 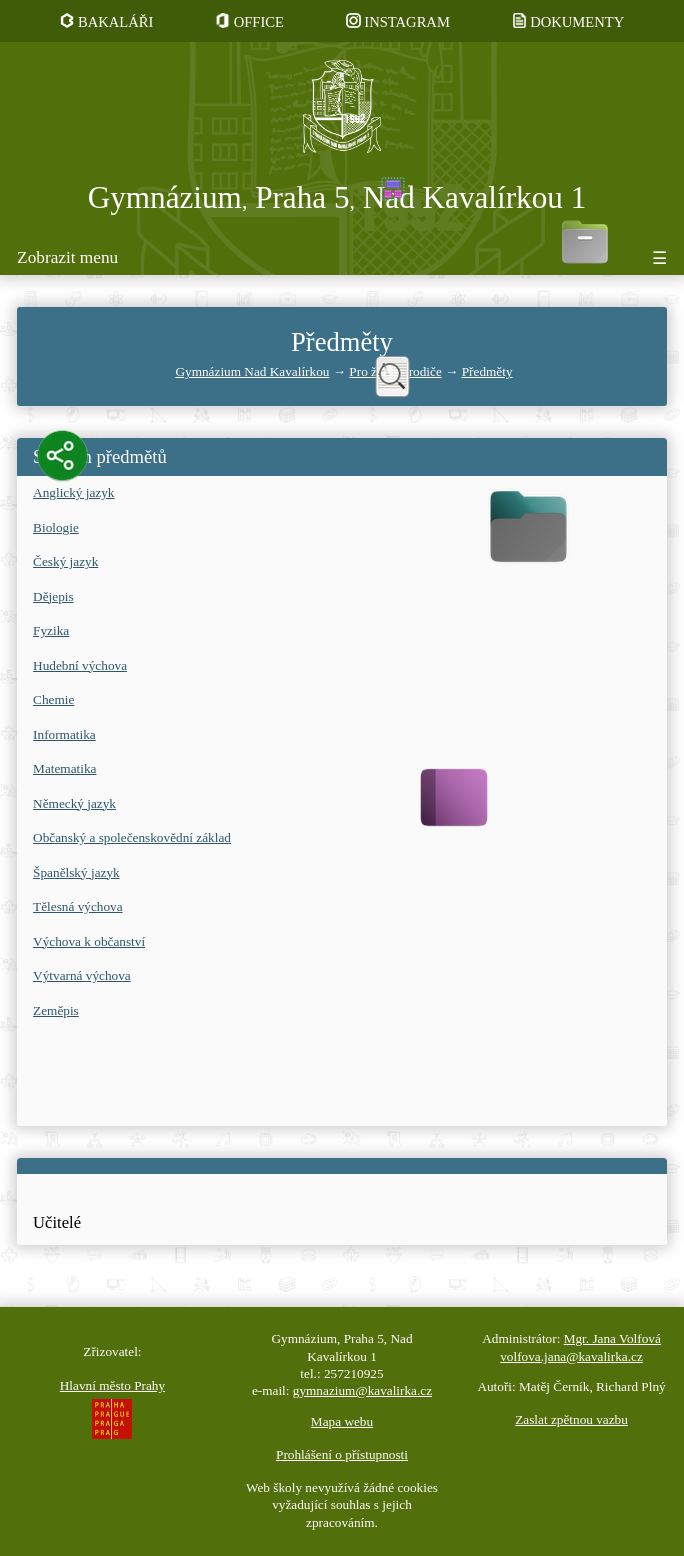 I want to click on open document viewer application, so click(x=392, y=376).